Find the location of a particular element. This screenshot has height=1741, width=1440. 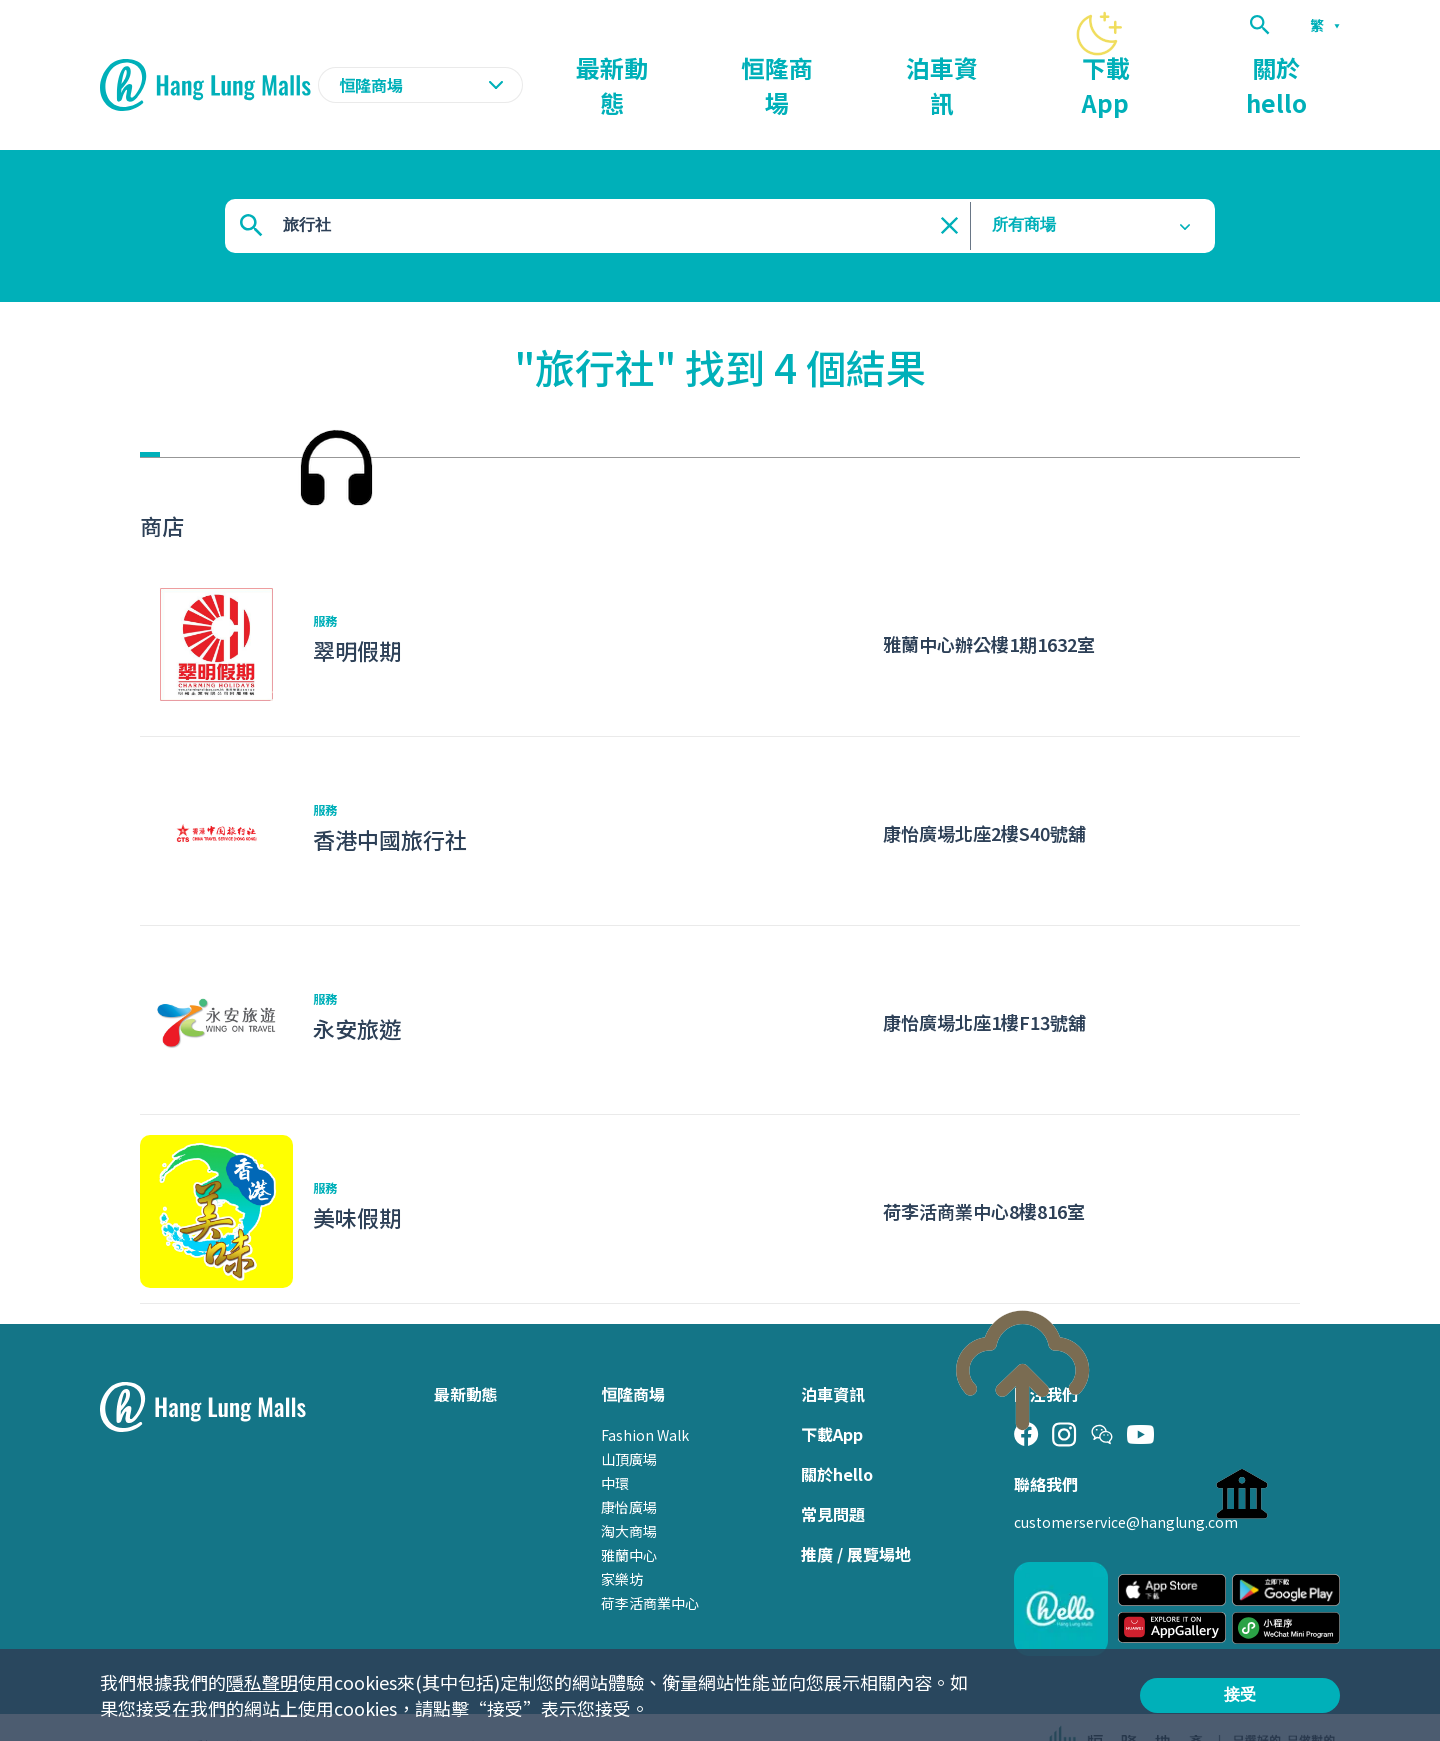

toggle dark mode or night theme is located at coordinates (1097, 34).